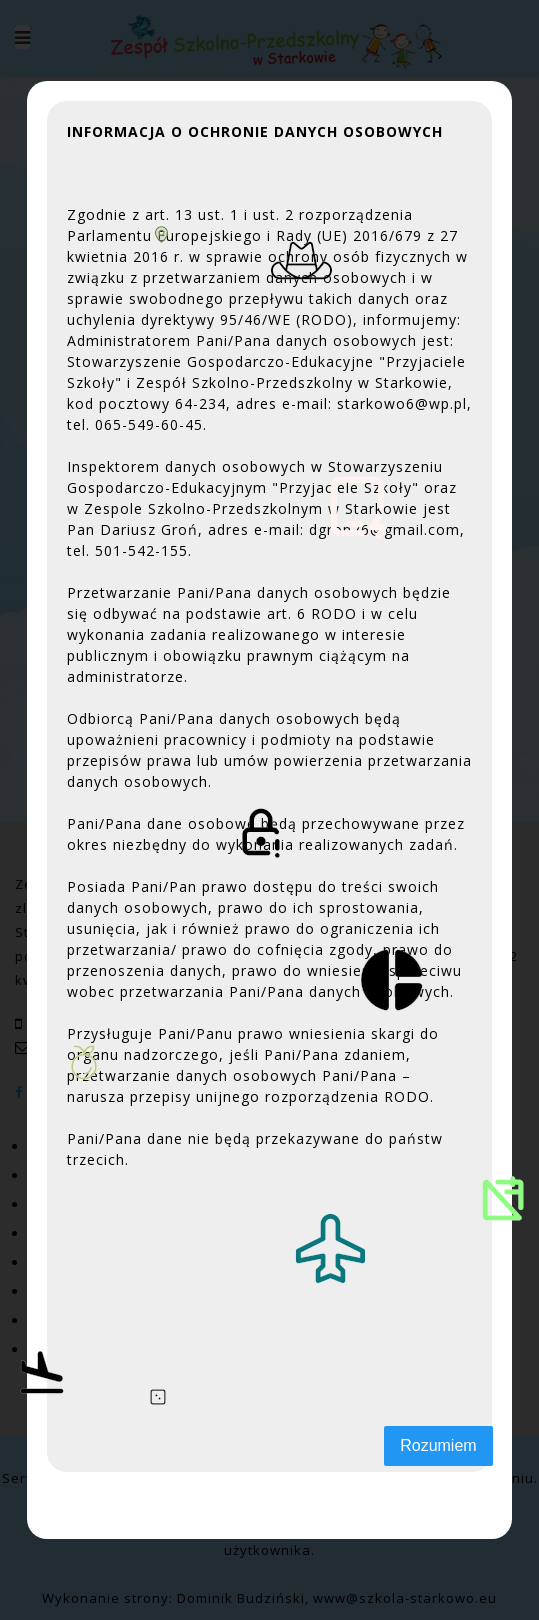 This screenshot has width=539, height=1620. I want to click on iPad charging status, so click(357, 506).